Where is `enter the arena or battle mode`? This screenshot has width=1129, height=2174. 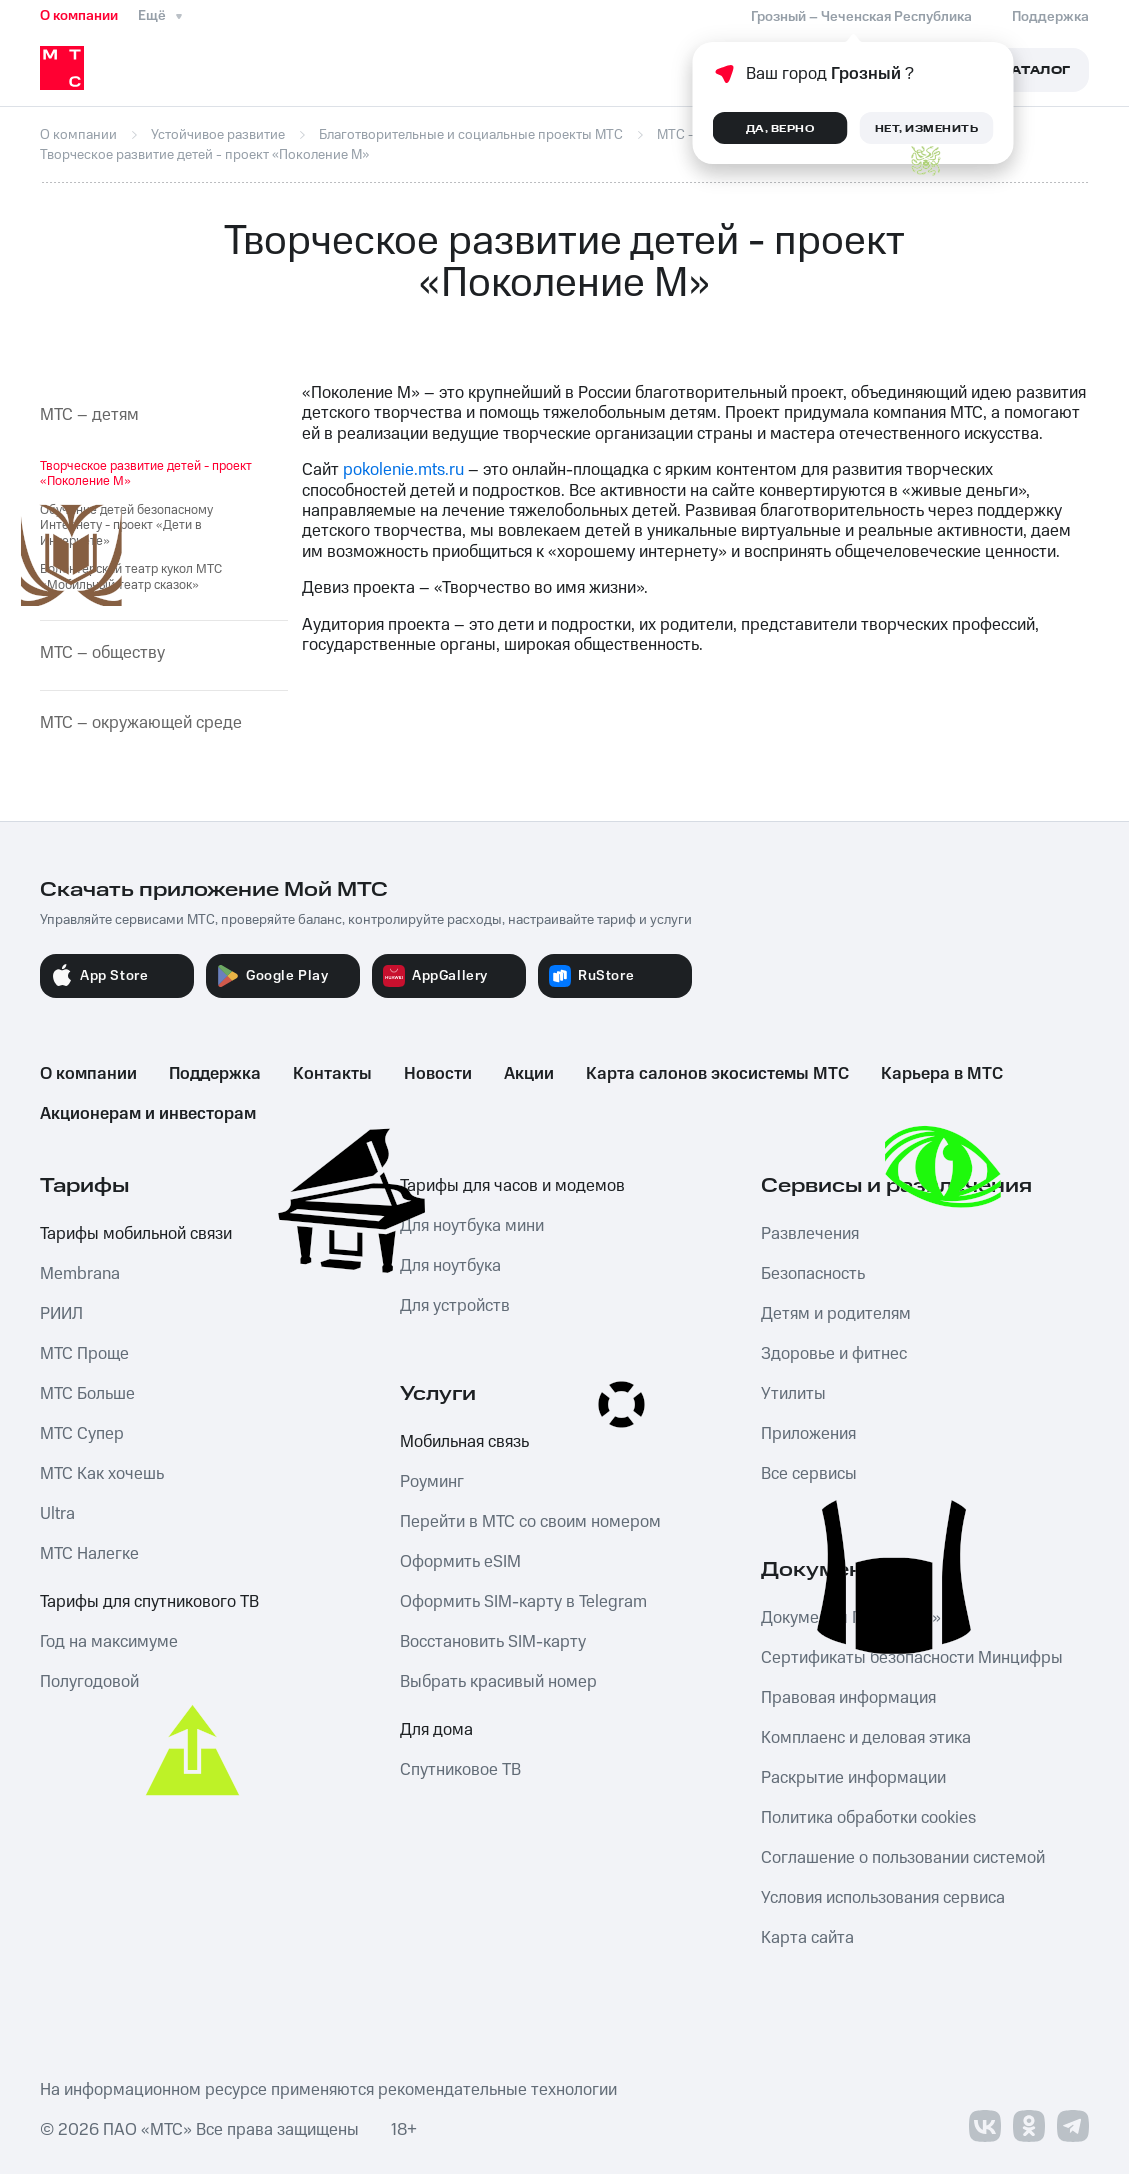 enter the arena or battle mode is located at coordinates (894, 1577).